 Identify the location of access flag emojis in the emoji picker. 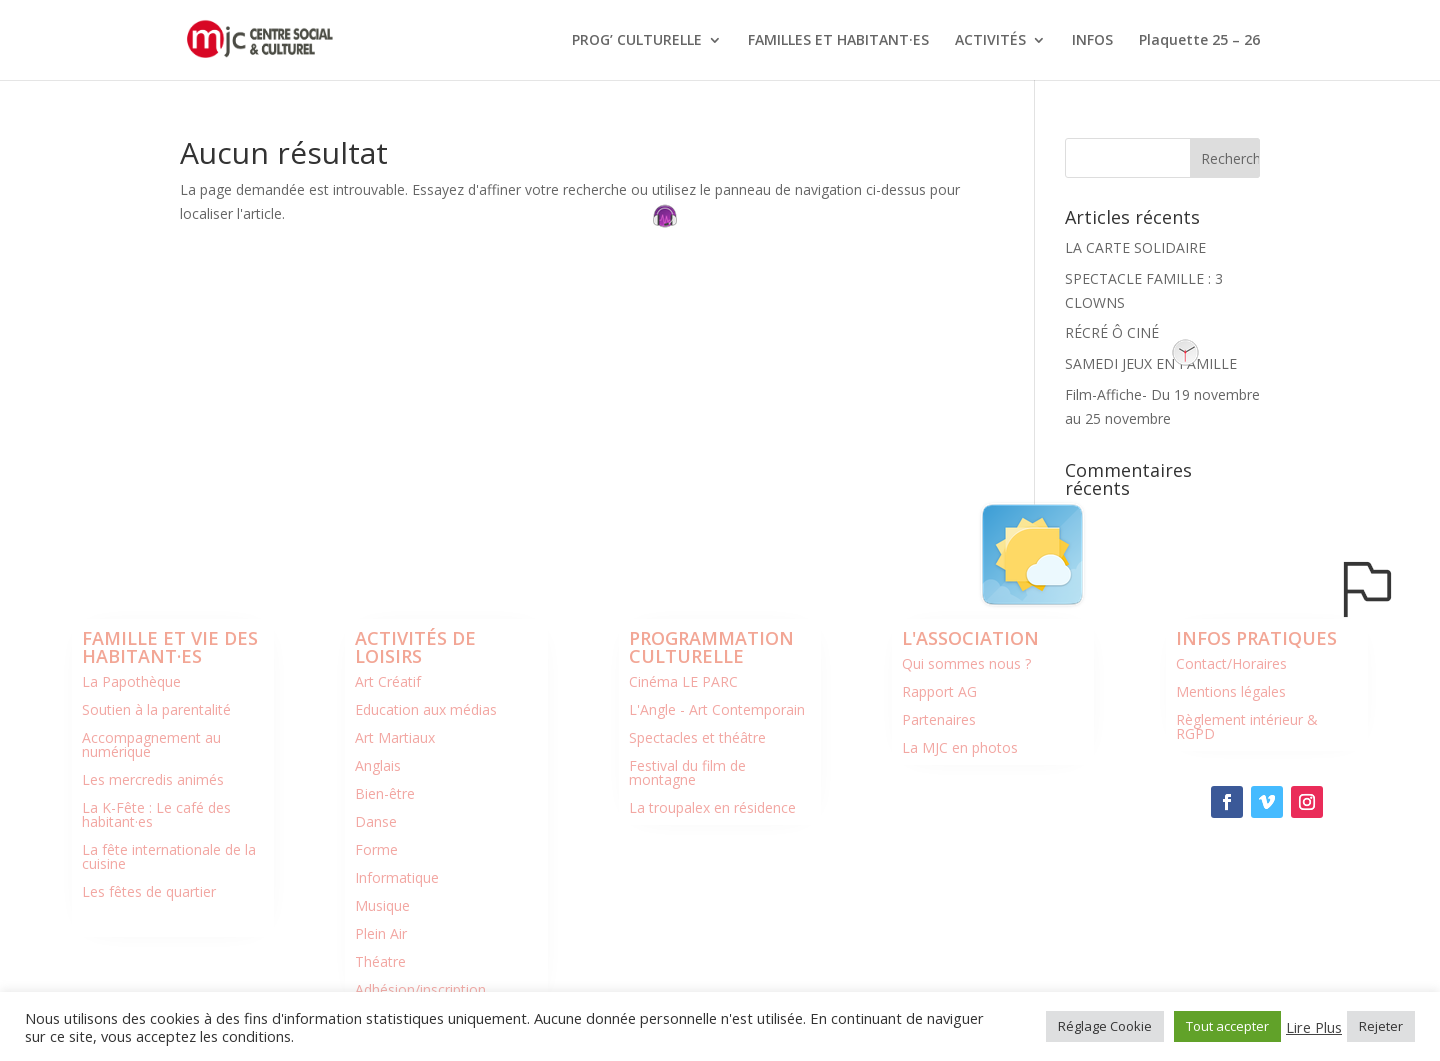
(1367, 589).